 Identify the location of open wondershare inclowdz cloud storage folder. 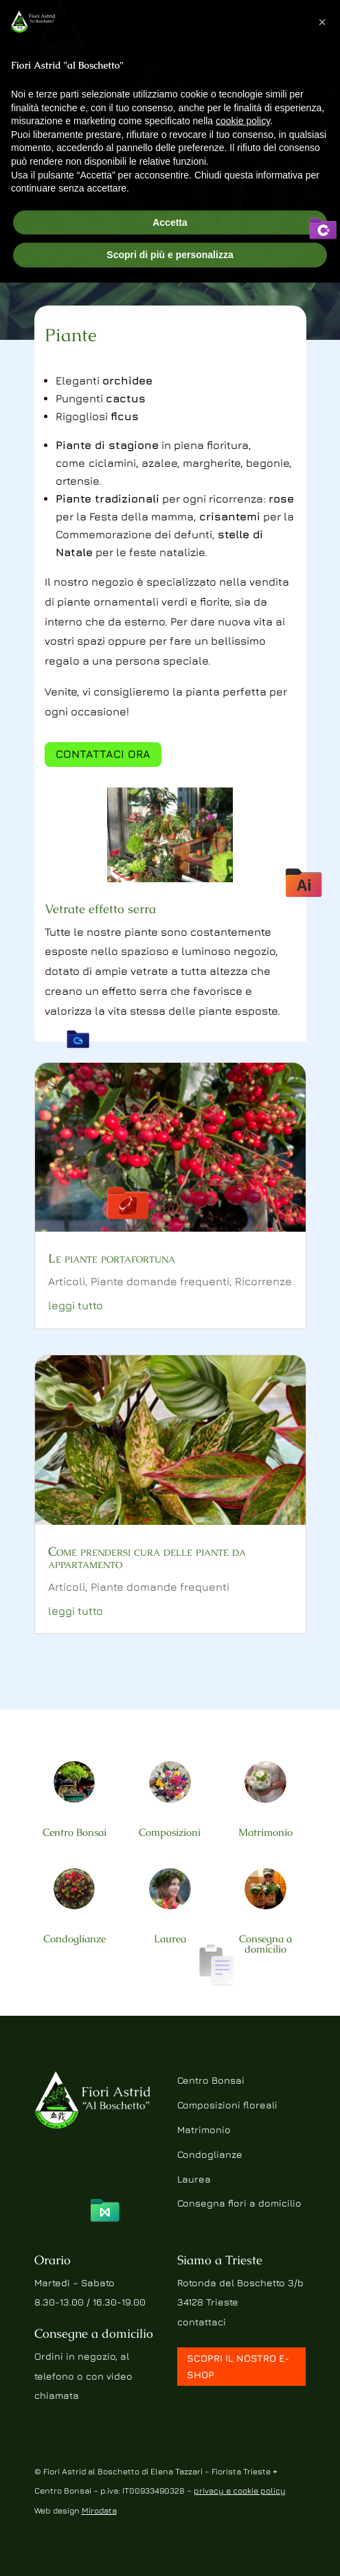
(78, 1039).